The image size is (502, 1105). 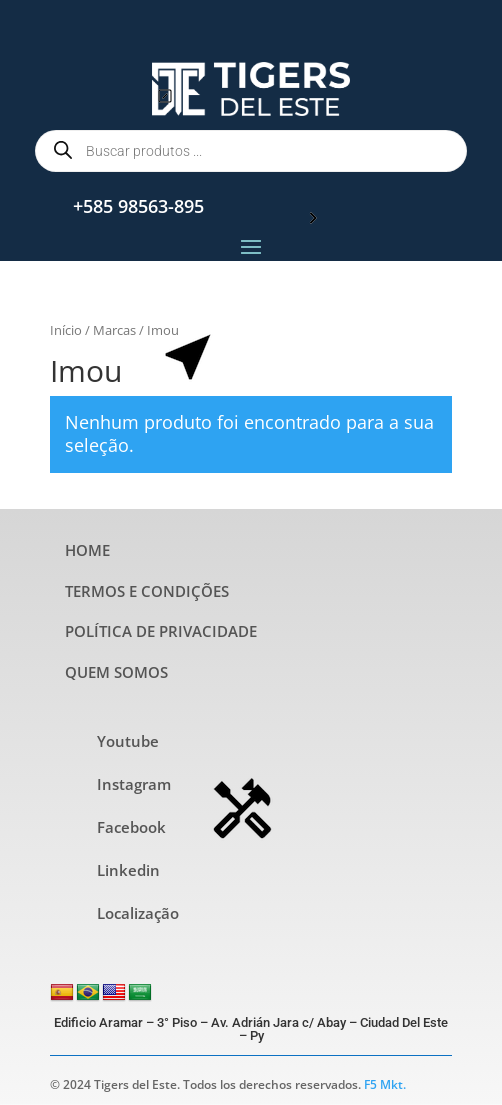 I want to click on navigate to the next item or screen, so click(x=313, y=218).